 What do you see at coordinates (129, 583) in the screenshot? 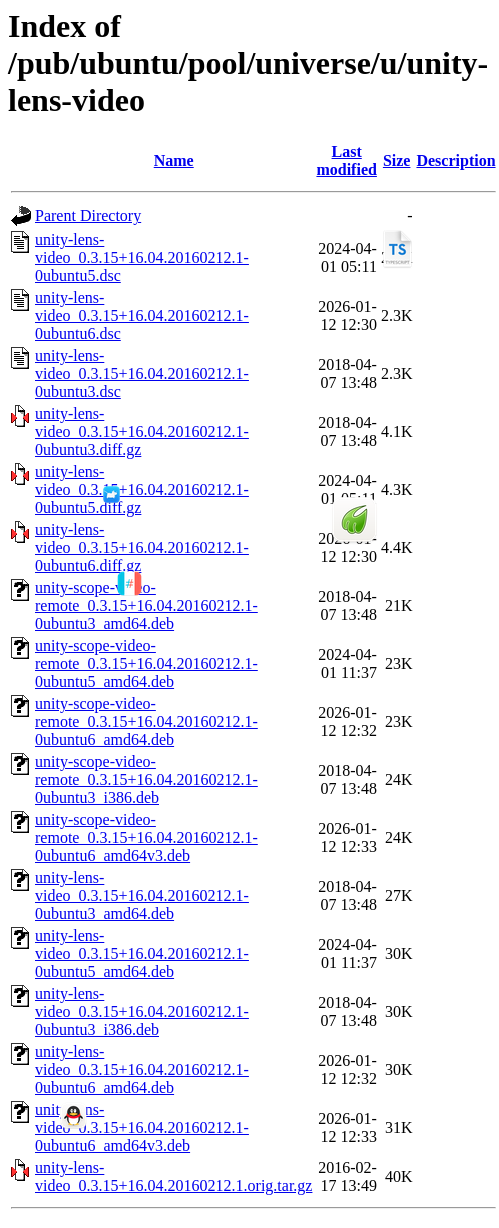
I see `launch ryujinx nintendo switch emulator` at bounding box center [129, 583].